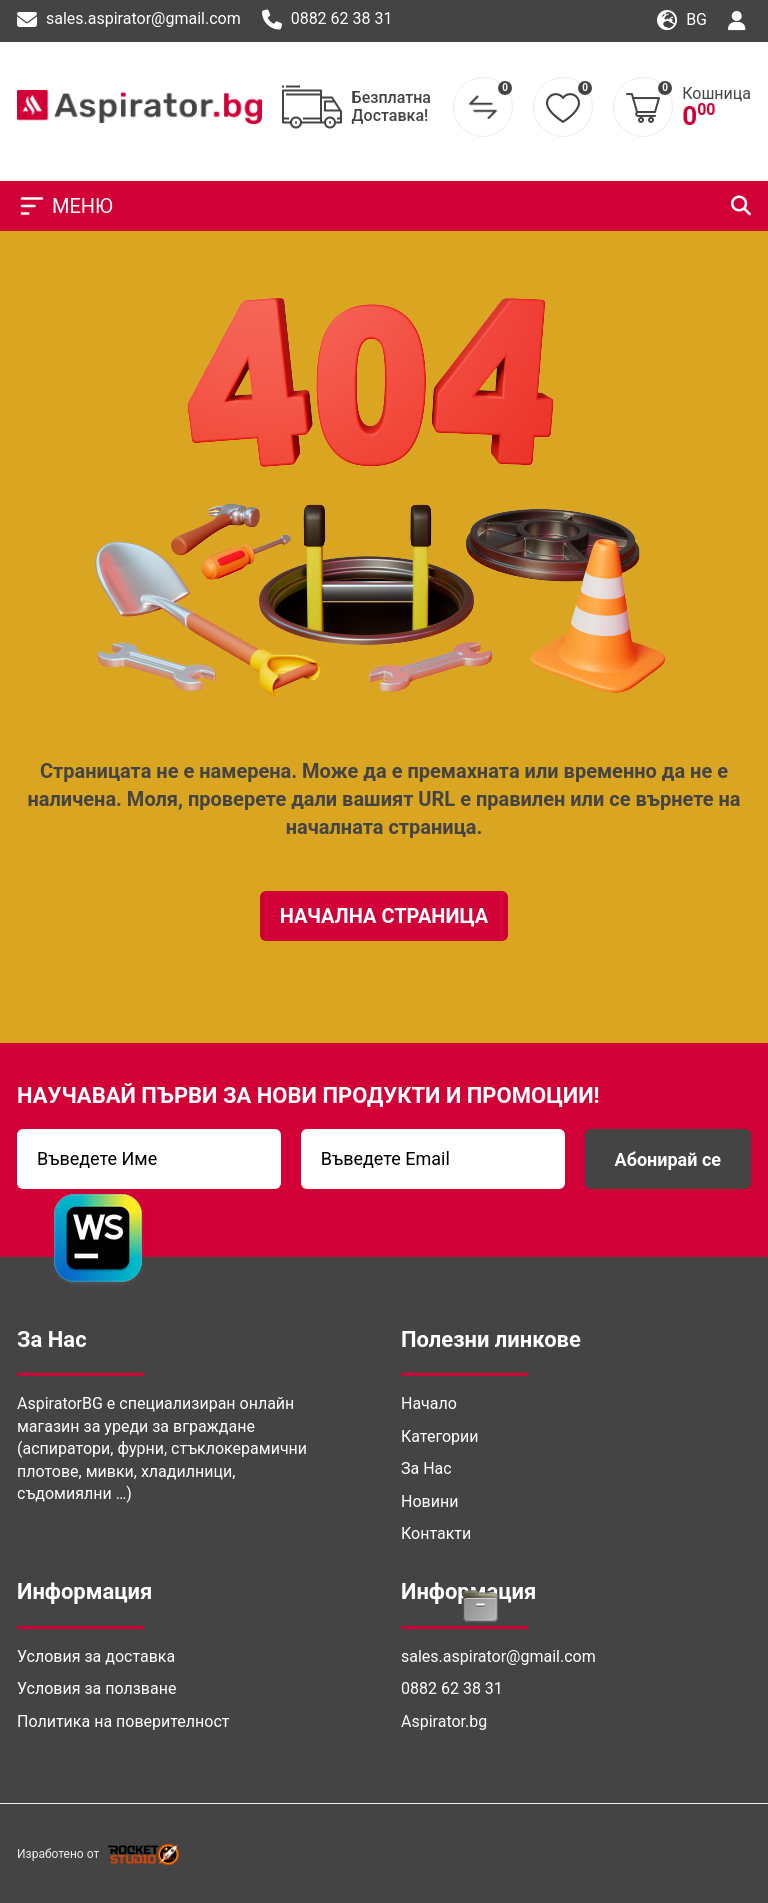 The width and height of the screenshot is (768, 1903). What do you see at coordinates (98, 1238) in the screenshot?
I see `open WebStorm IDE` at bounding box center [98, 1238].